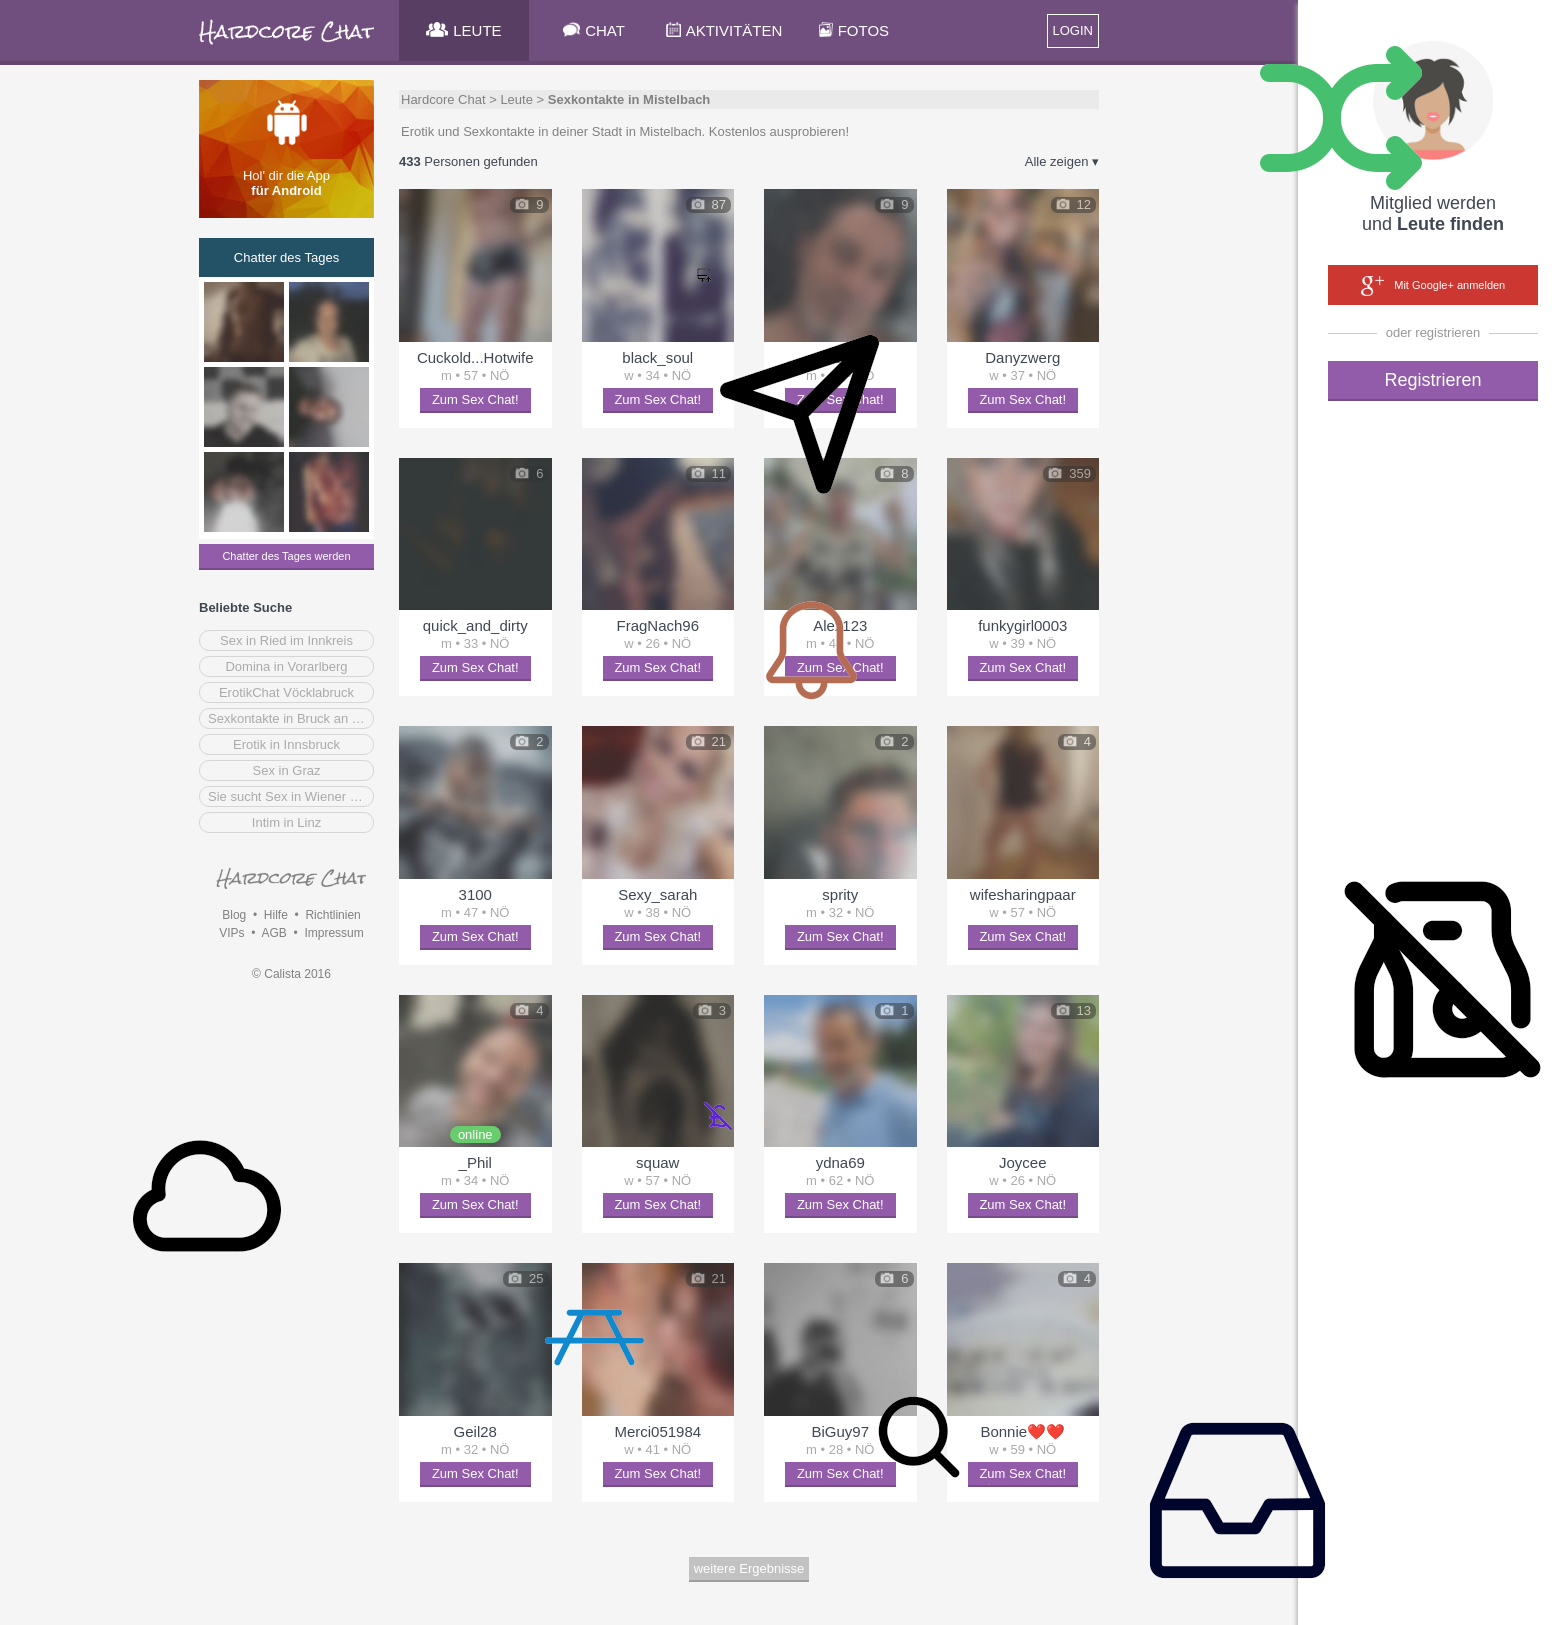  What do you see at coordinates (1237, 1498) in the screenshot?
I see `view your inbox messages` at bounding box center [1237, 1498].